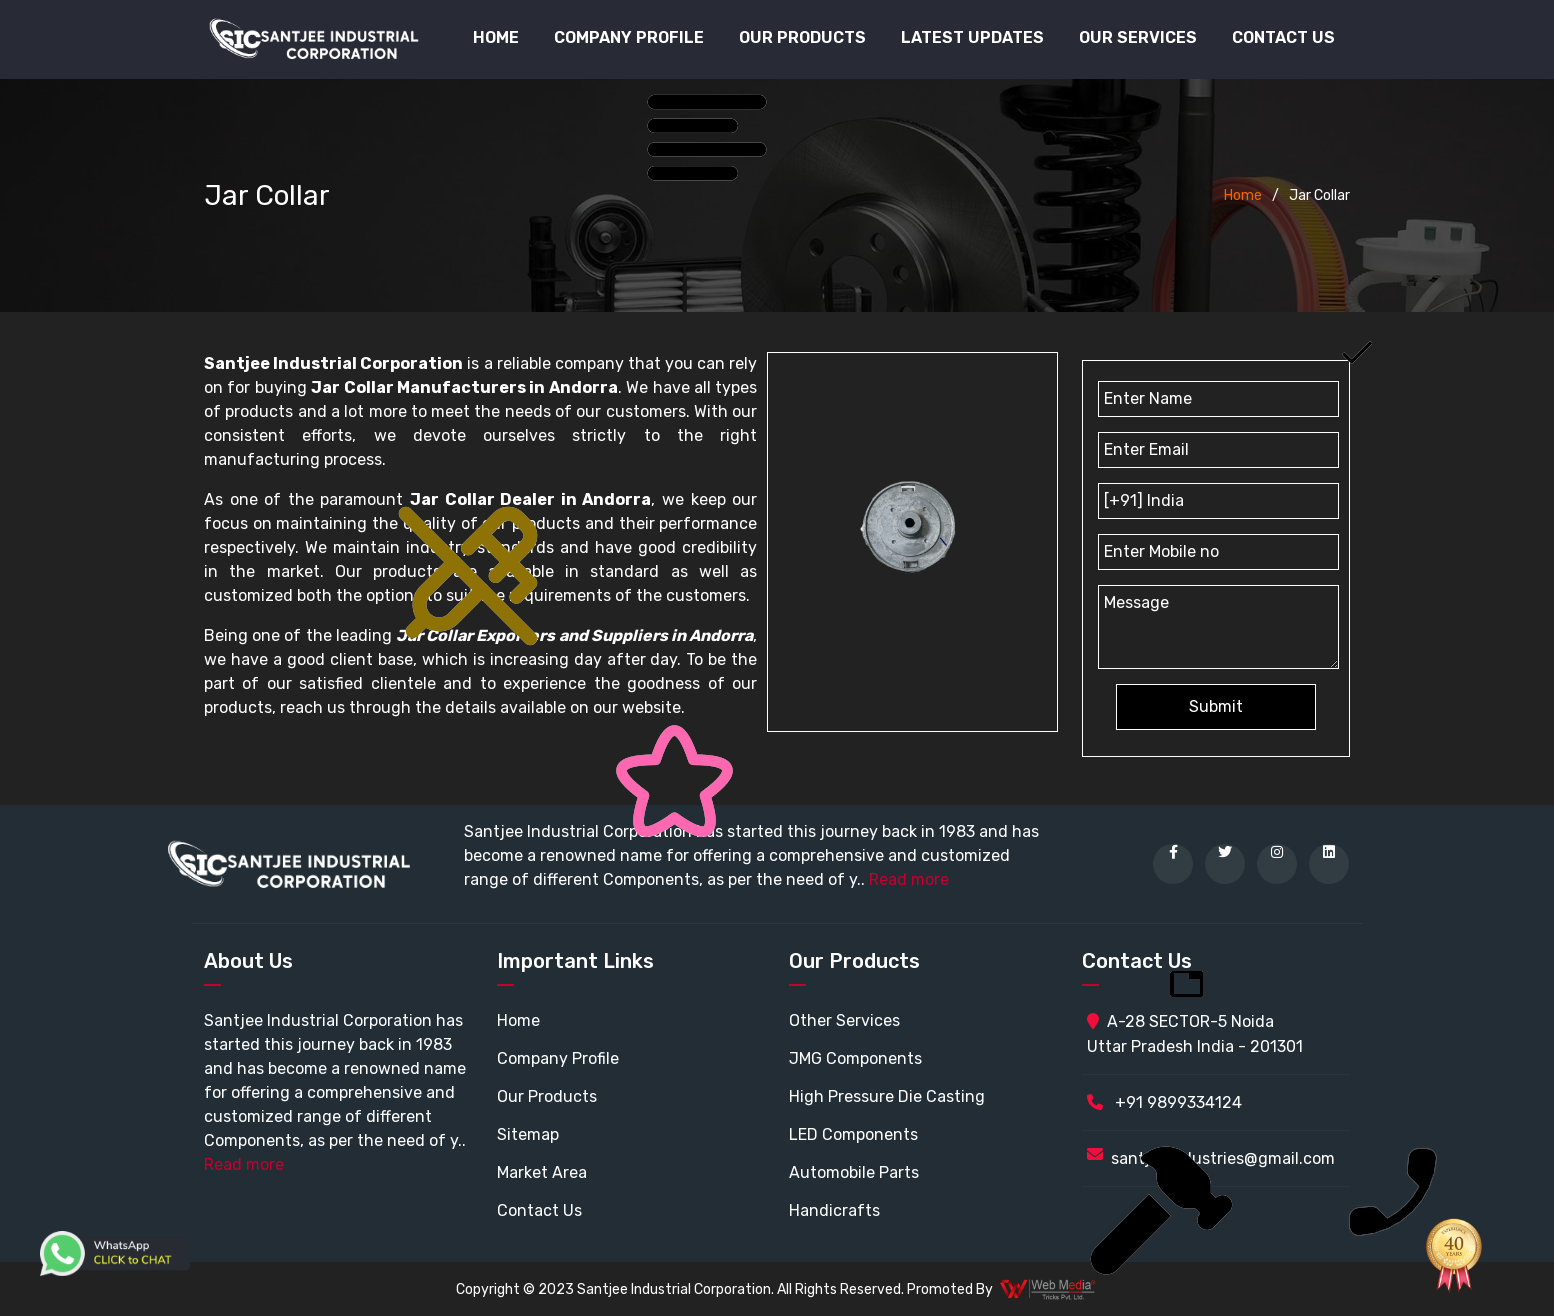 Image resolution: width=1554 pixels, height=1316 pixels. I want to click on editing disabled, so click(468, 576).